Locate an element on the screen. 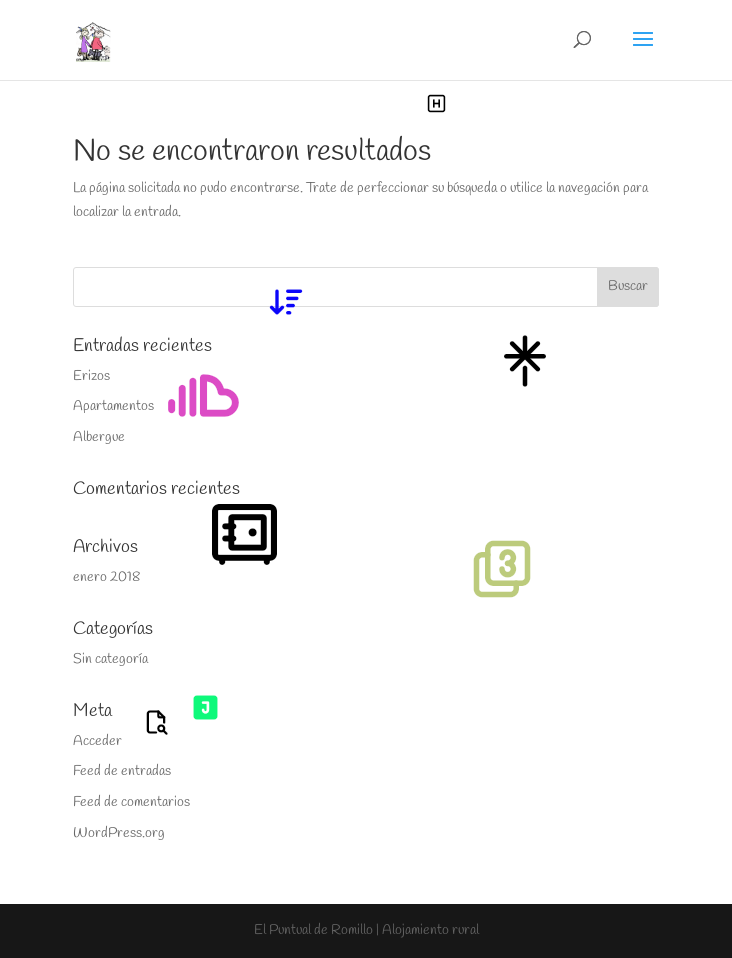  search within a document is located at coordinates (156, 722).